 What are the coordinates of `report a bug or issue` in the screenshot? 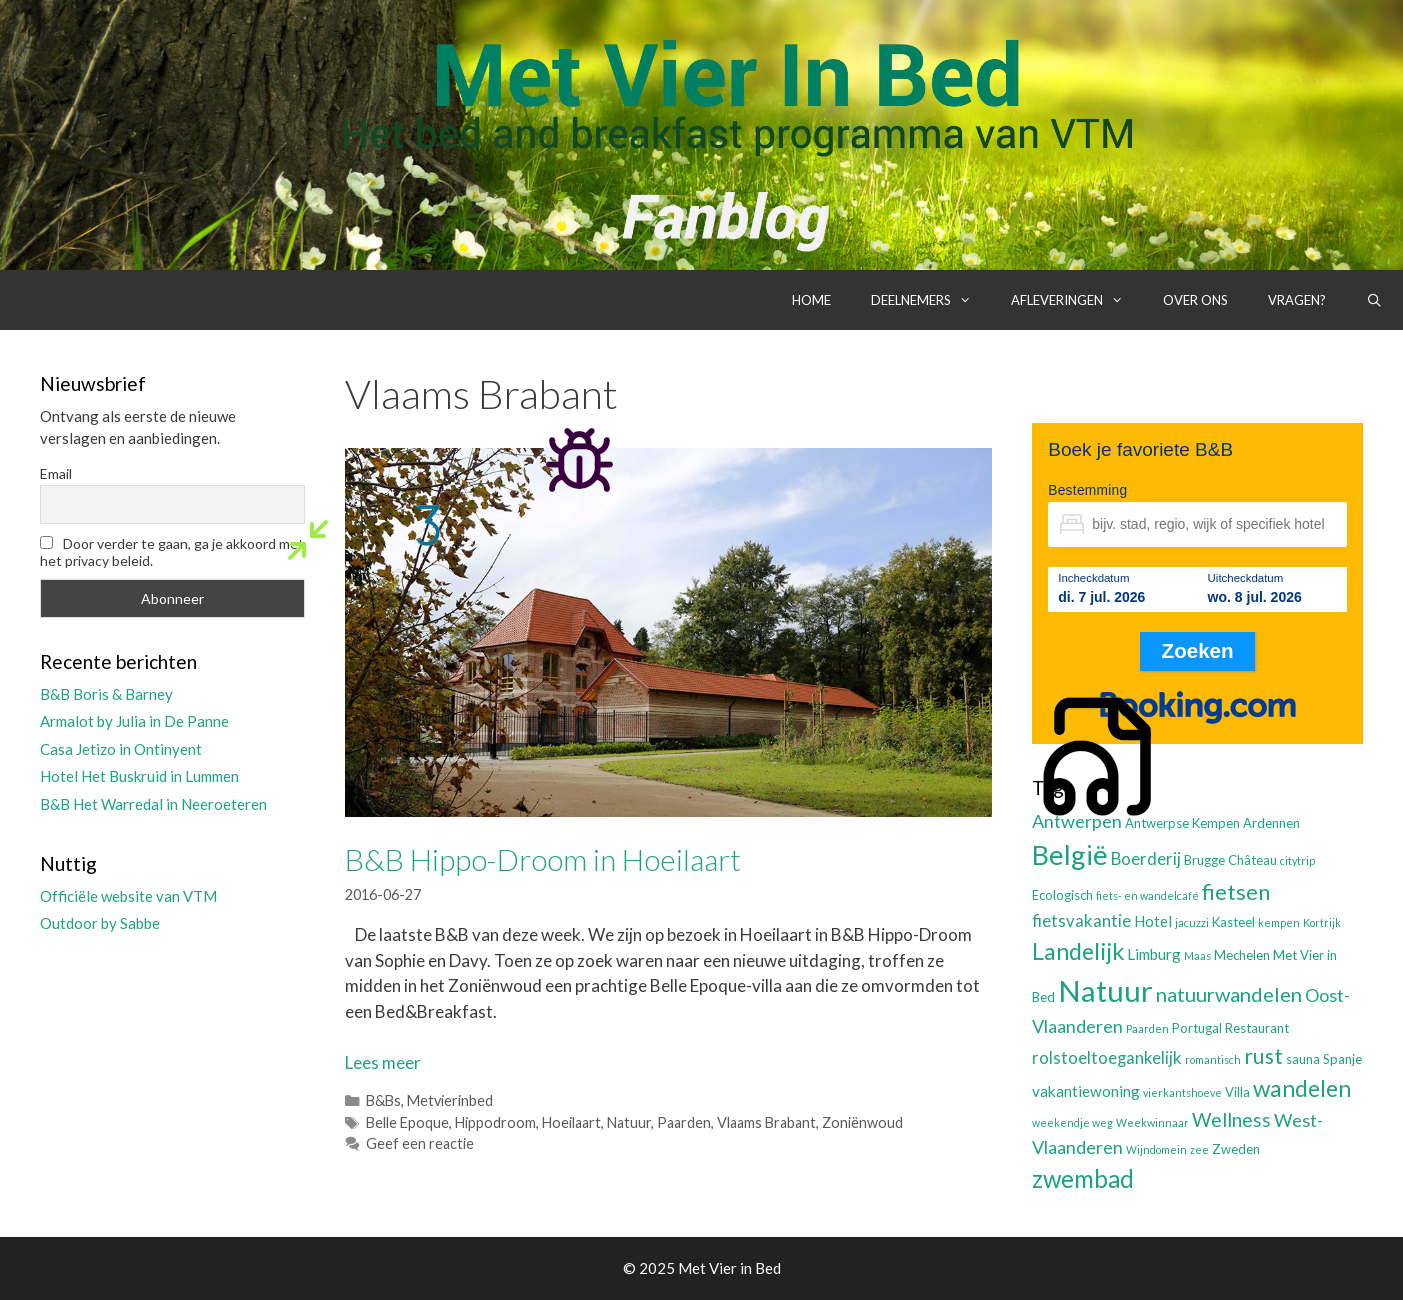 It's located at (579, 461).